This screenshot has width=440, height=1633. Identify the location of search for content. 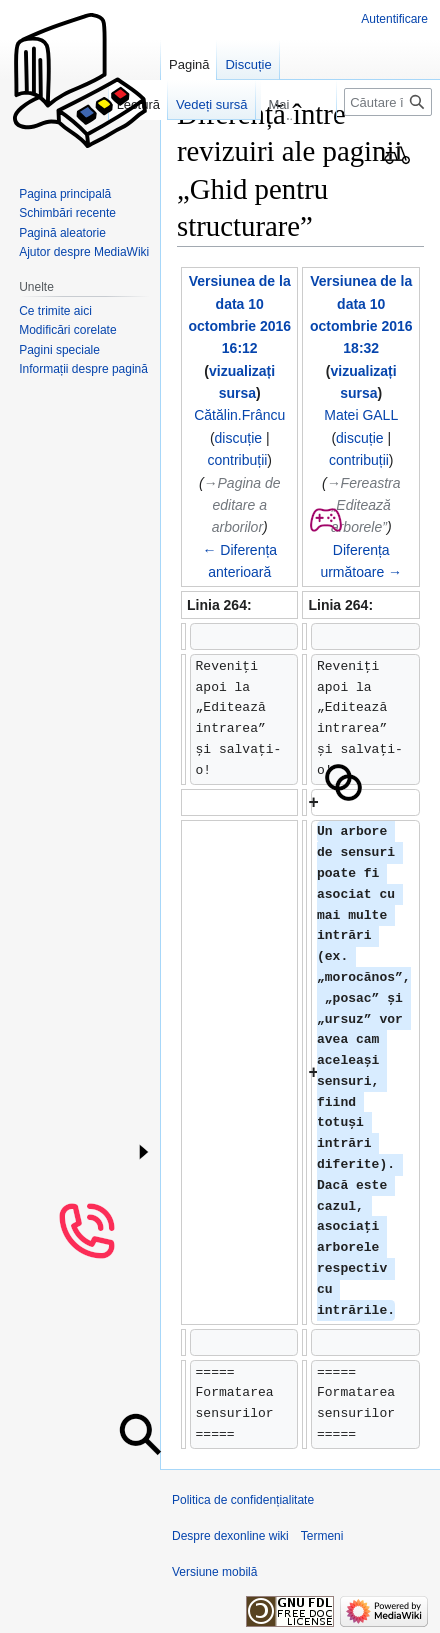
(140, 1434).